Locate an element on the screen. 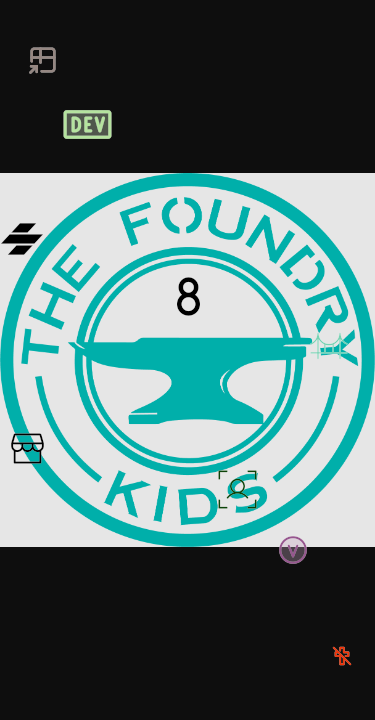 This screenshot has width=375, height=720. browse the online store or marketplace is located at coordinates (27, 448).